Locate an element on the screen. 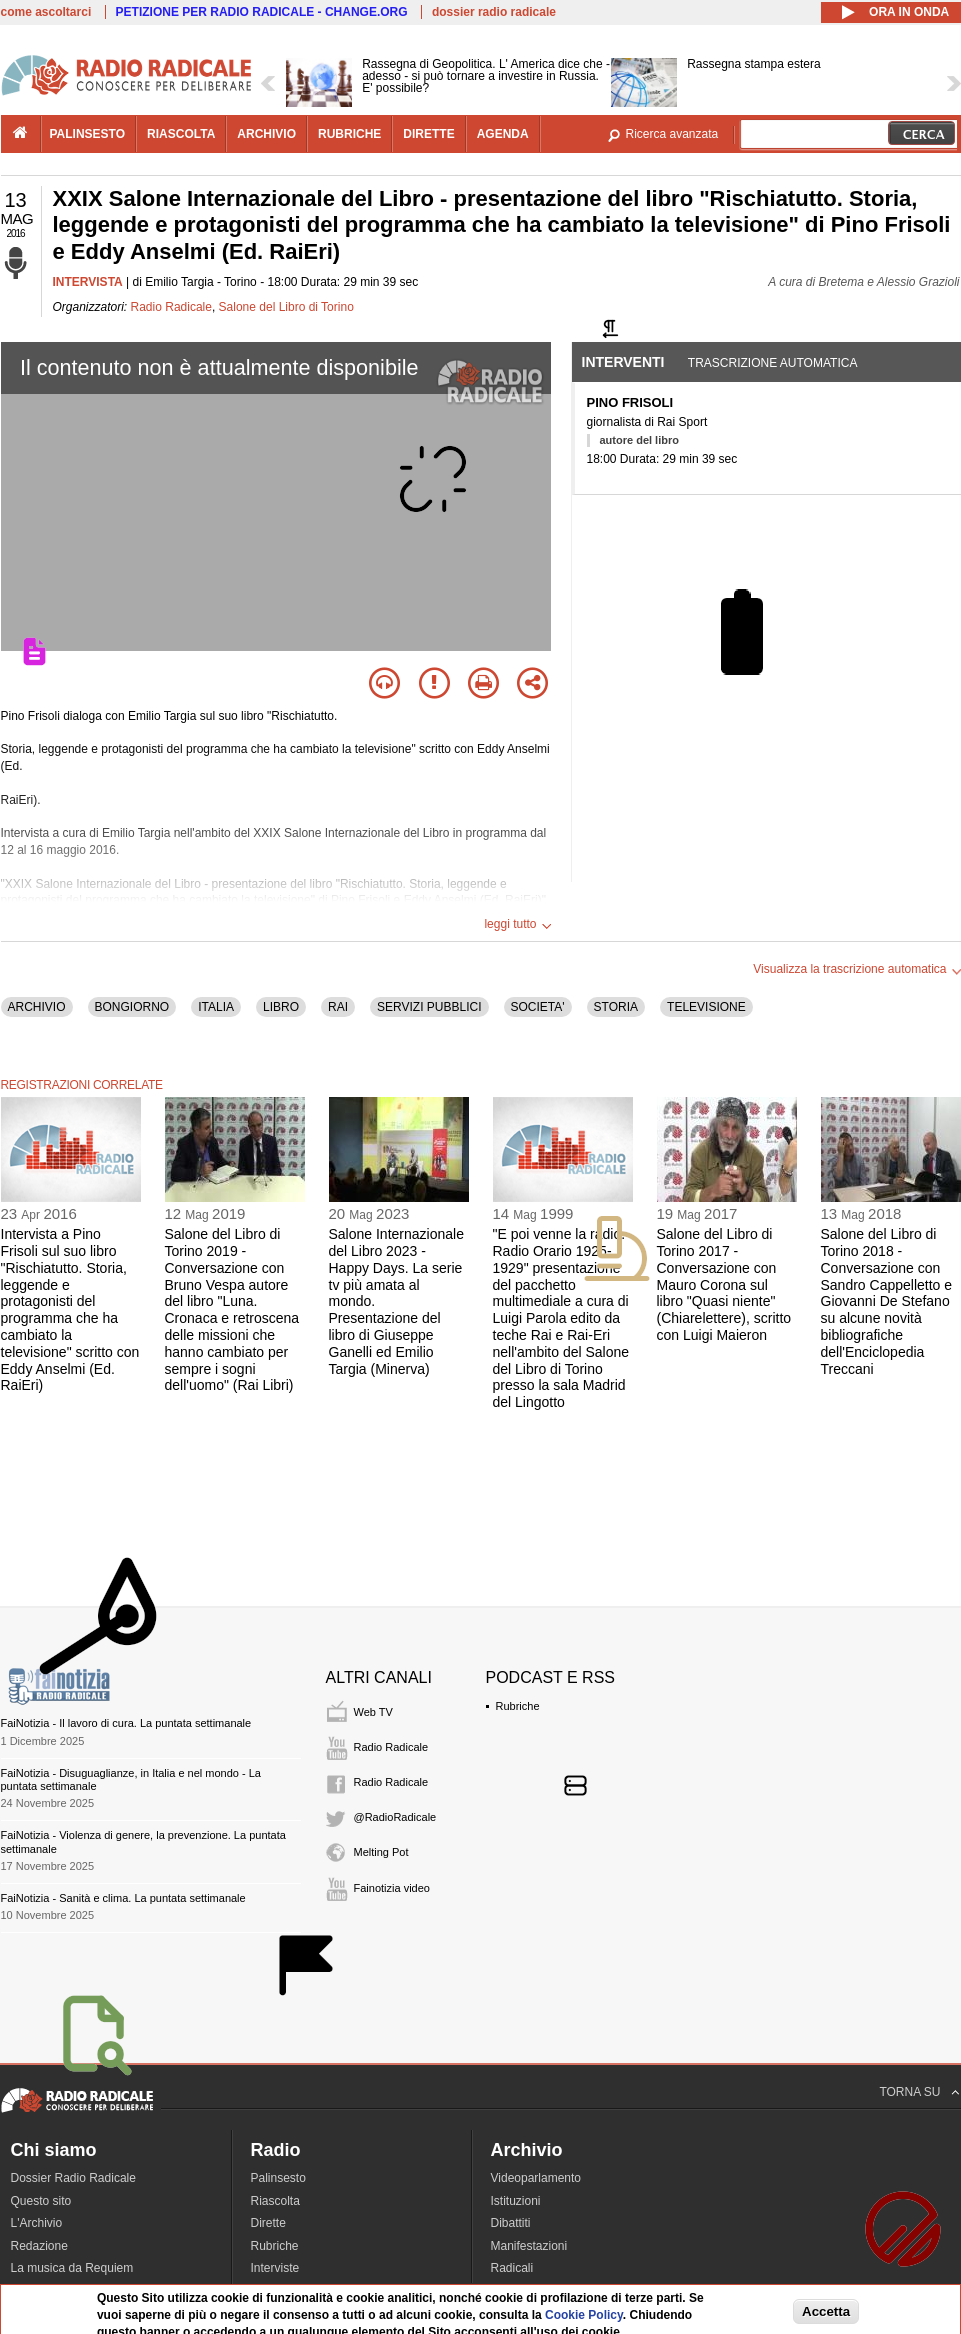  search within a document is located at coordinates (93, 2033).